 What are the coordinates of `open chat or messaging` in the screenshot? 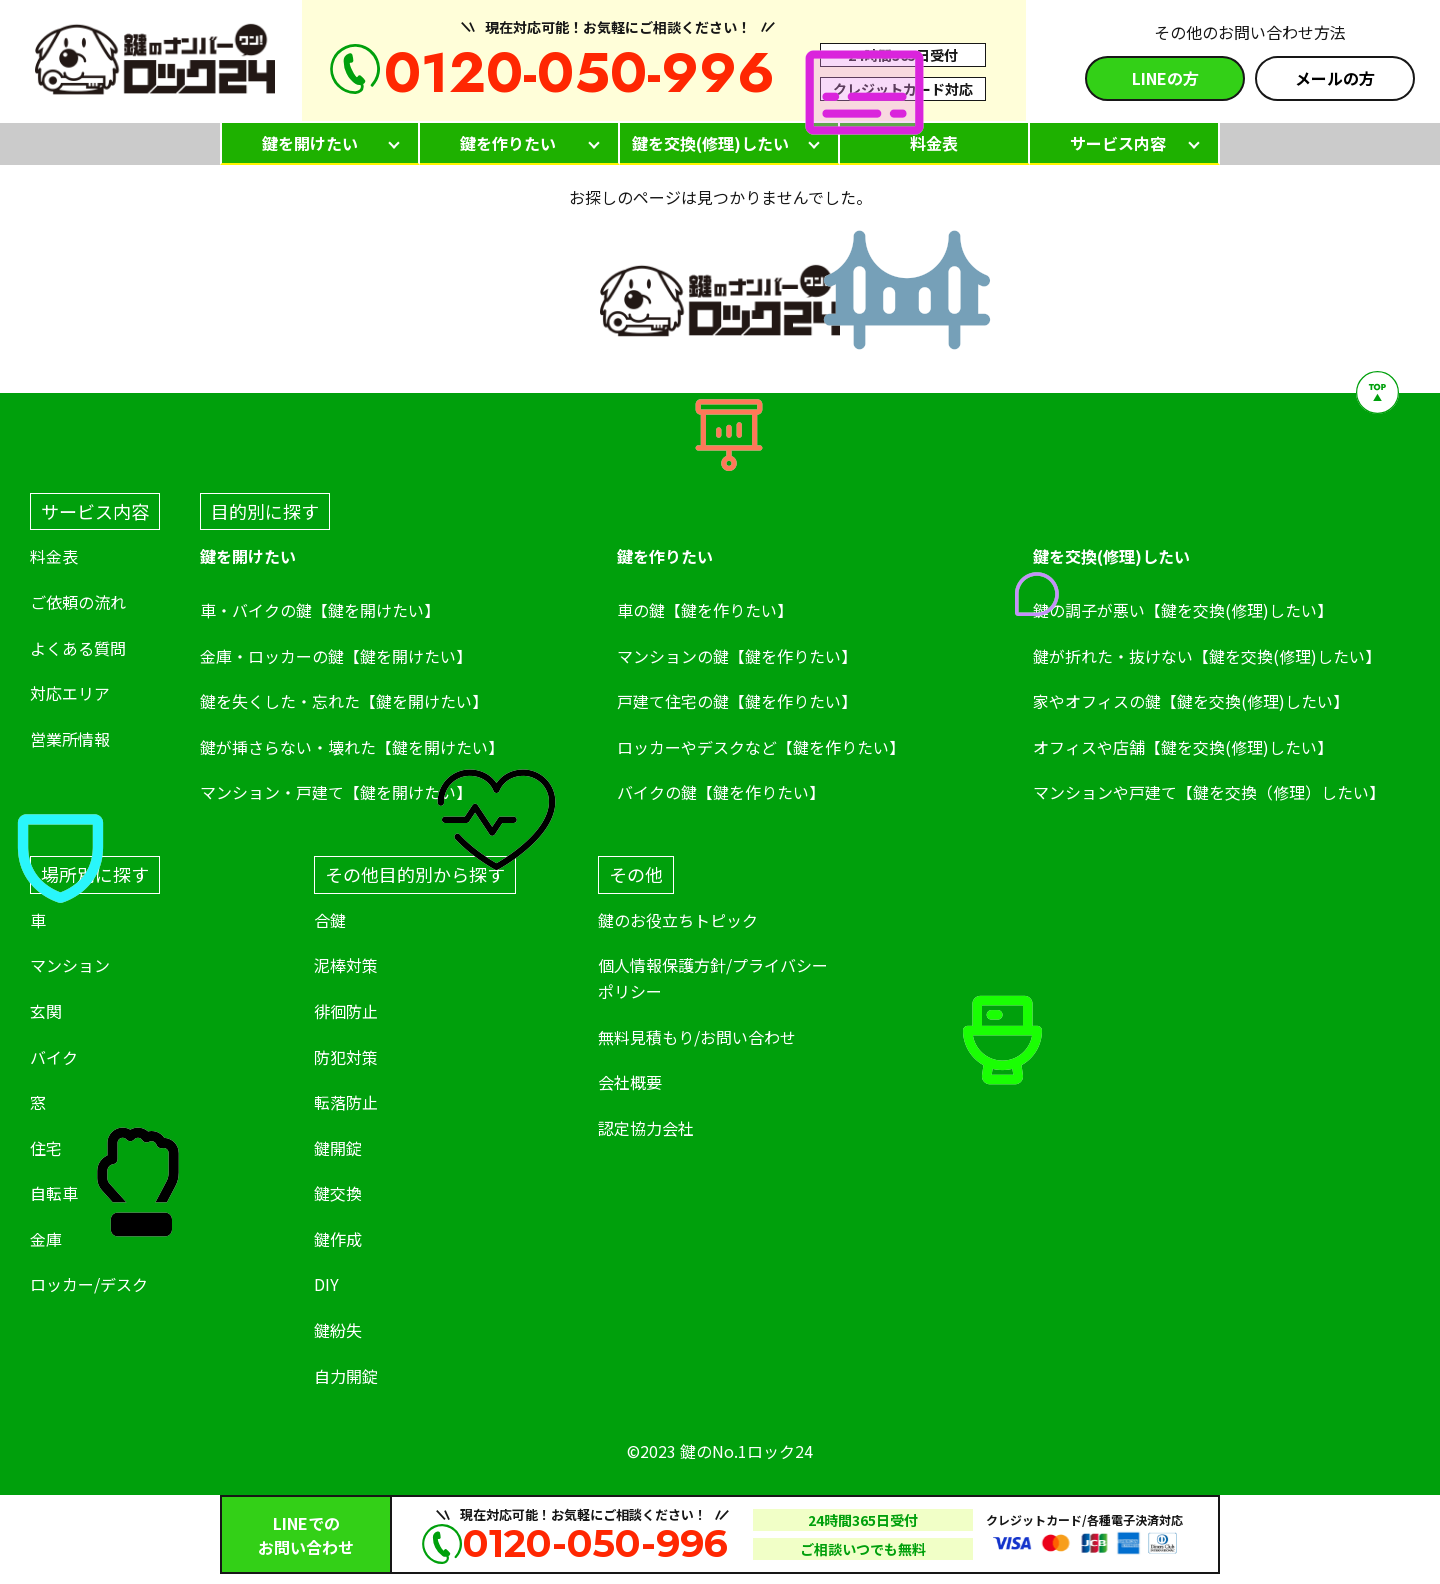 It's located at (1036, 595).